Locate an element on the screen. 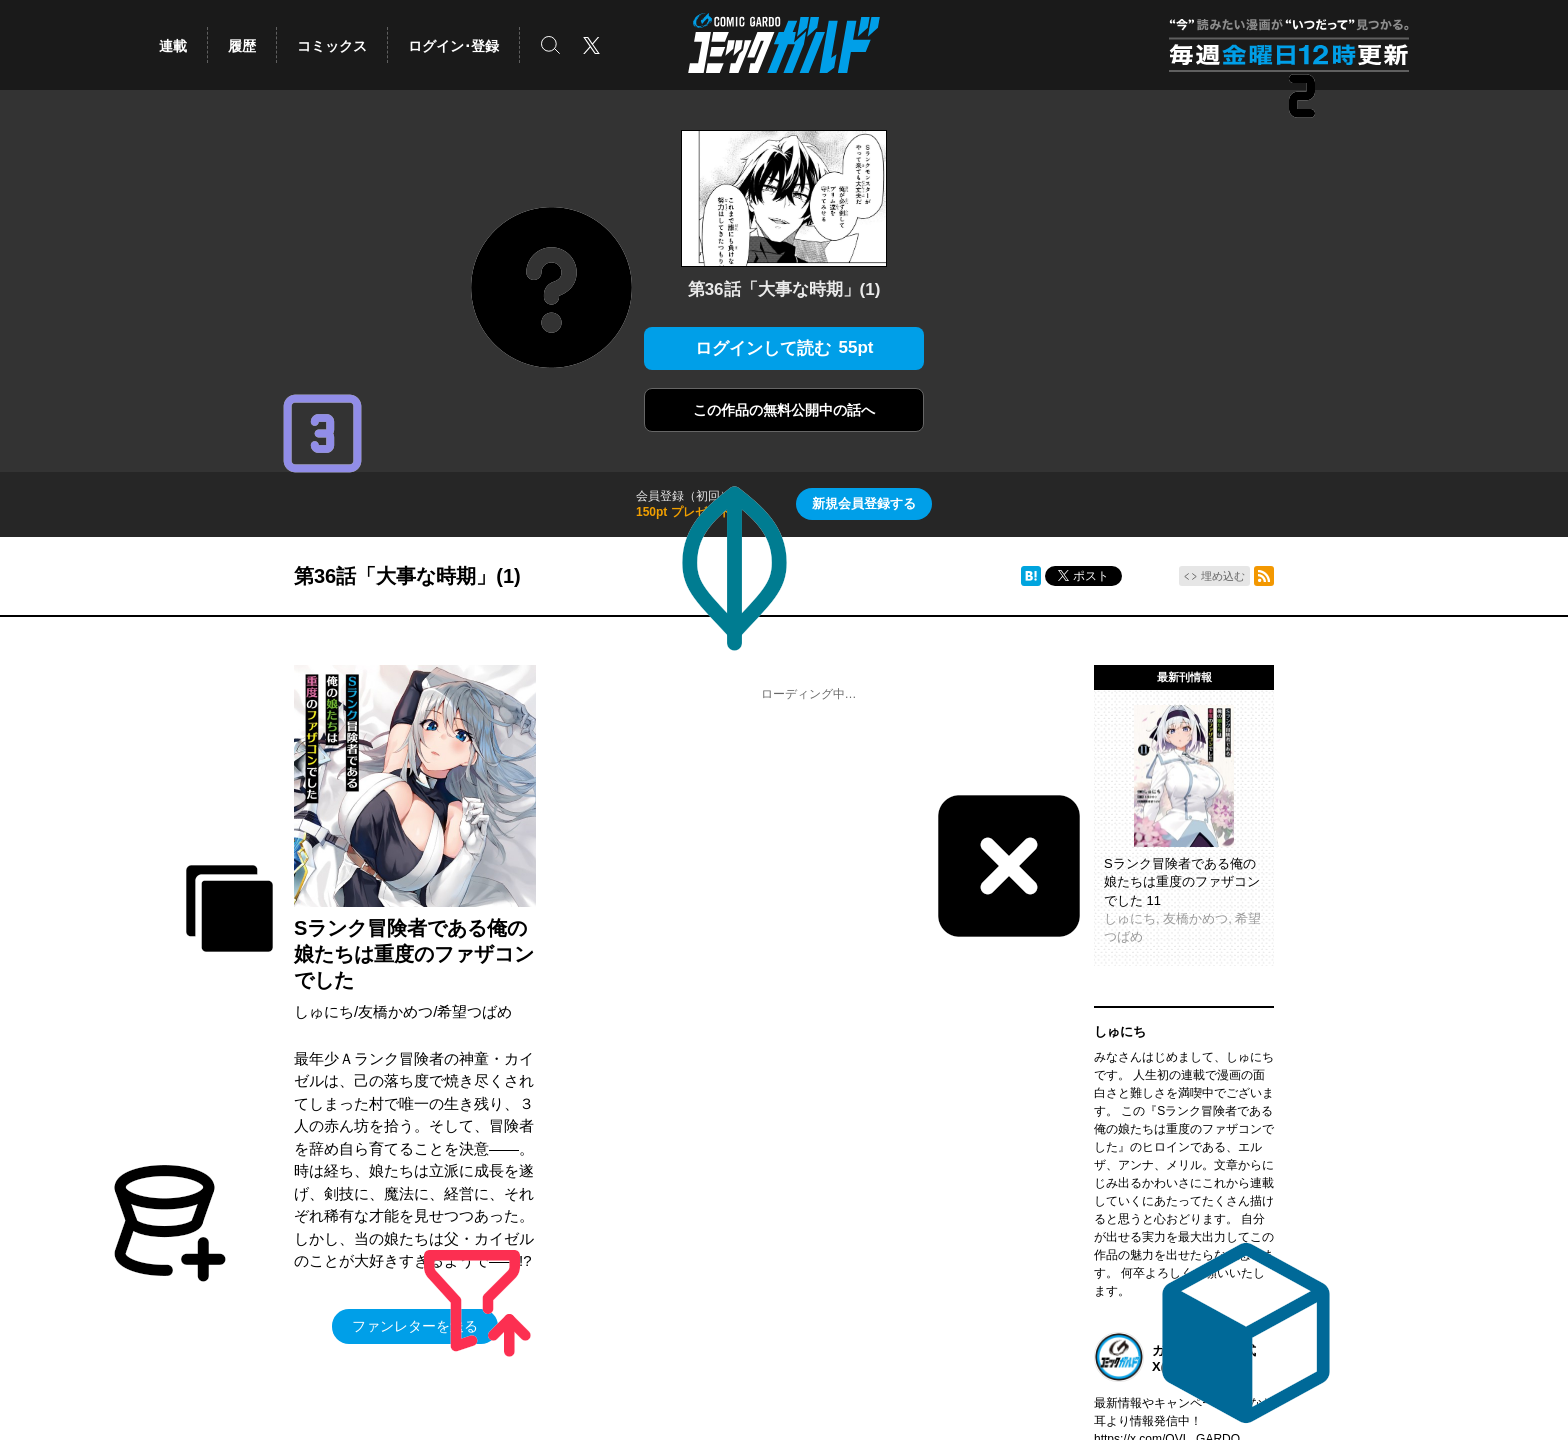  access help or support information is located at coordinates (551, 287).